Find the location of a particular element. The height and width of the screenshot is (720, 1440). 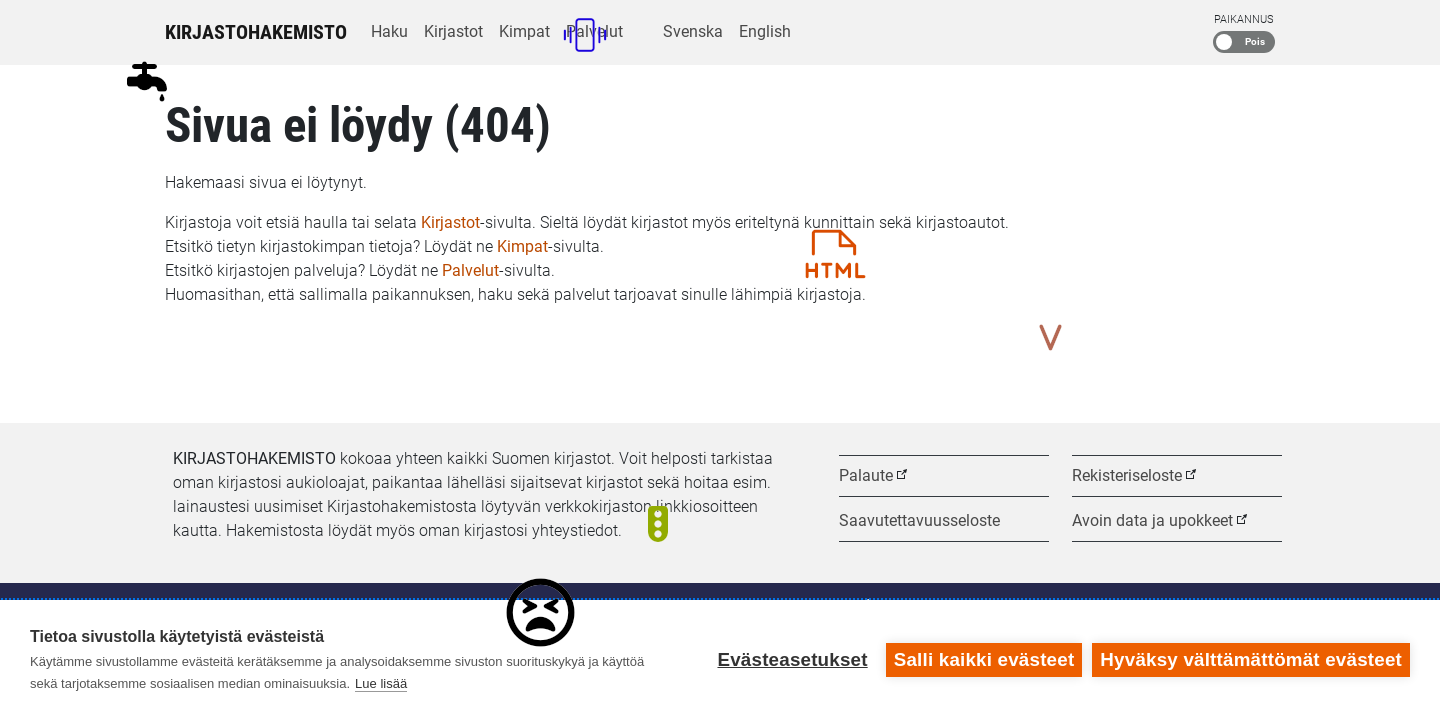

indicates a verified or validated status is located at coordinates (1050, 337).